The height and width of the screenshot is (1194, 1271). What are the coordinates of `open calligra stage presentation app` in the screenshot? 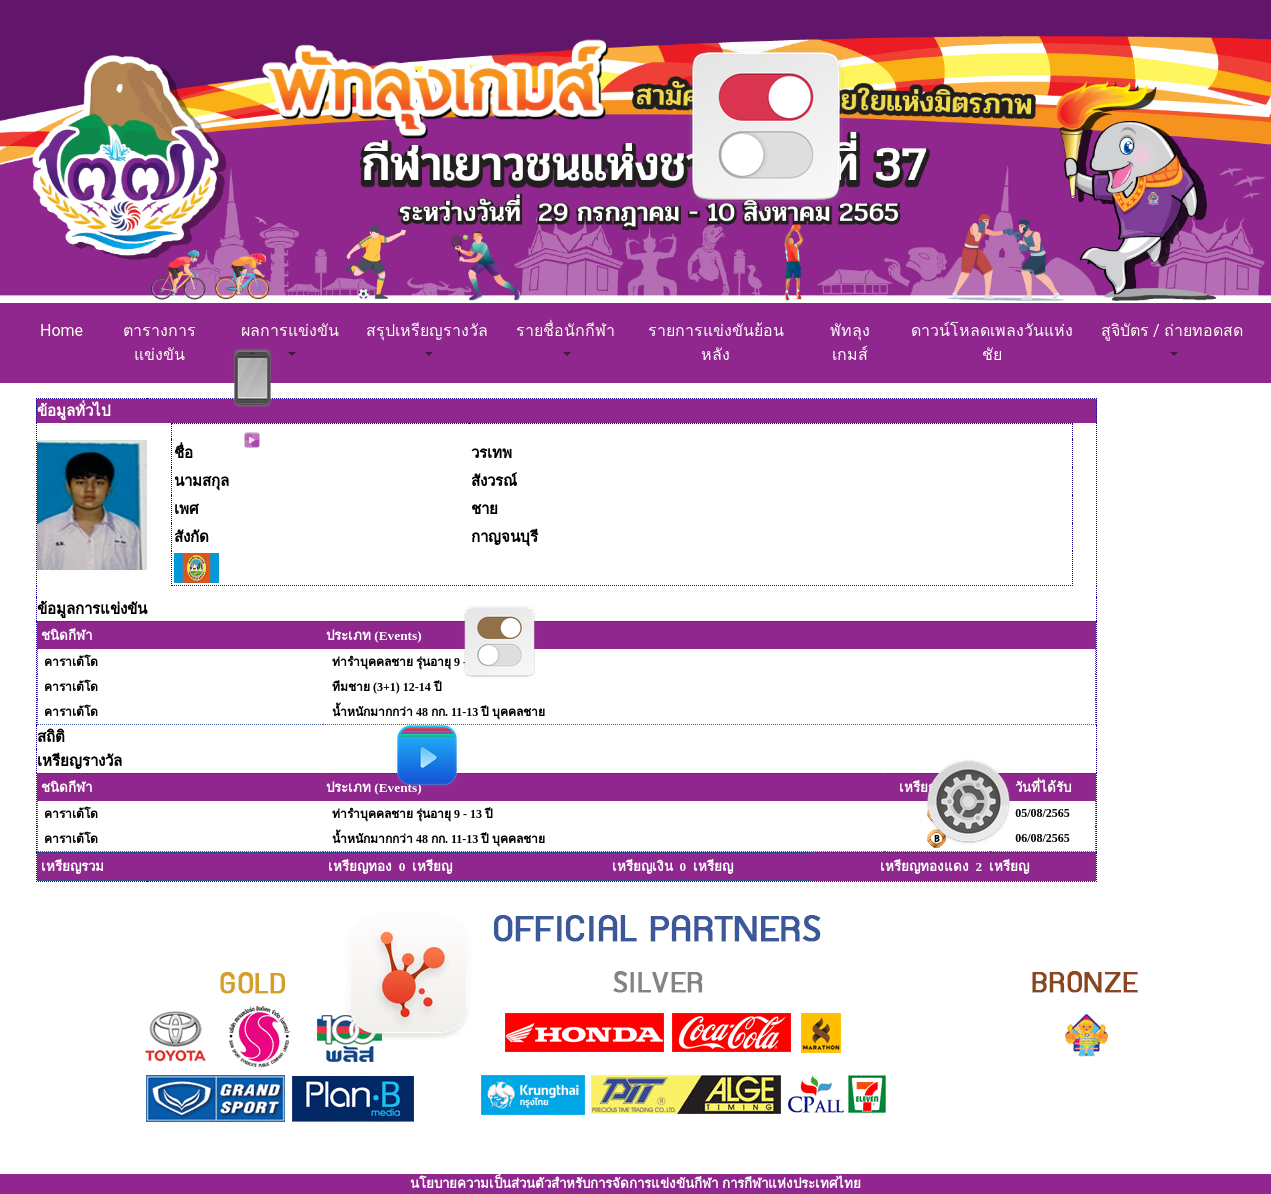 It's located at (427, 755).